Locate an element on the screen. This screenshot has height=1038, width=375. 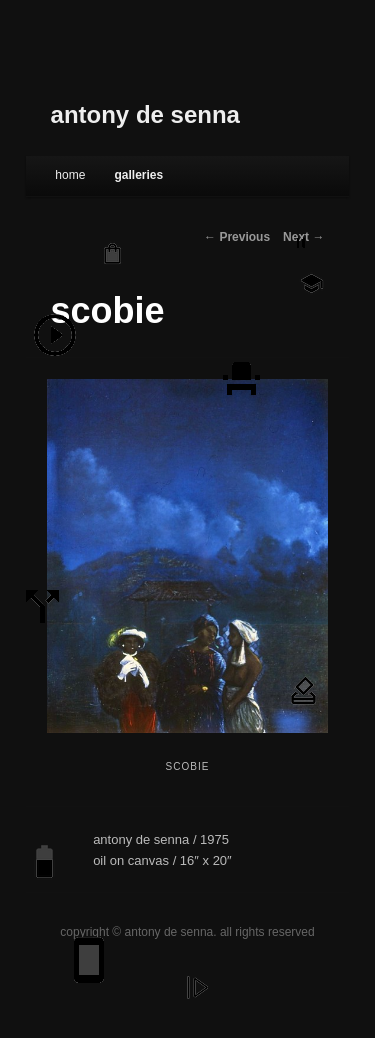
play media or video content is located at coordinates (55, 335).